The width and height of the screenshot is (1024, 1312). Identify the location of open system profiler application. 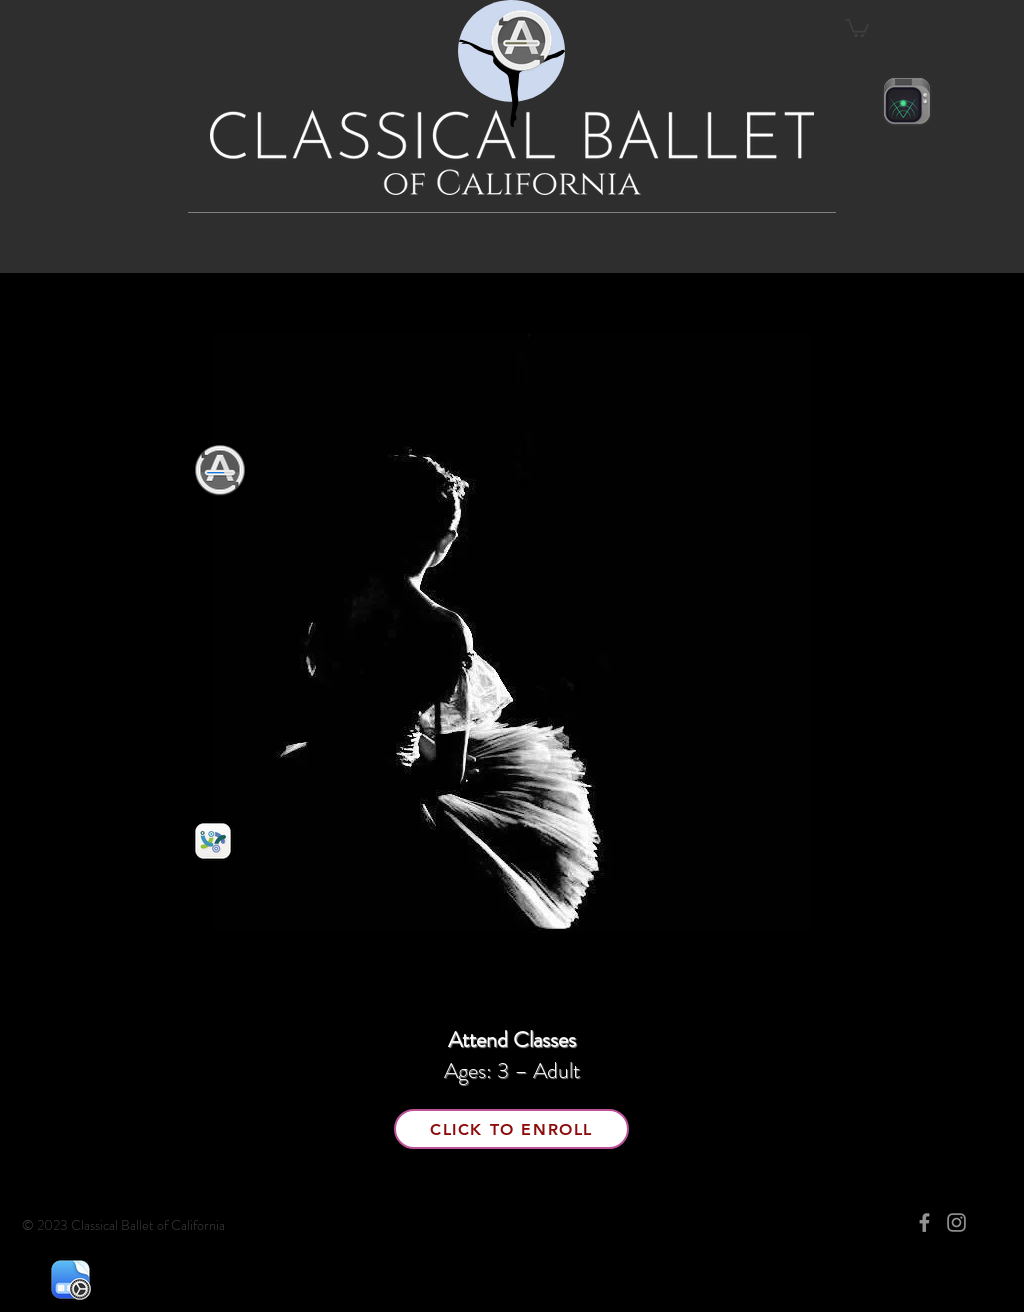
(70, 1279).